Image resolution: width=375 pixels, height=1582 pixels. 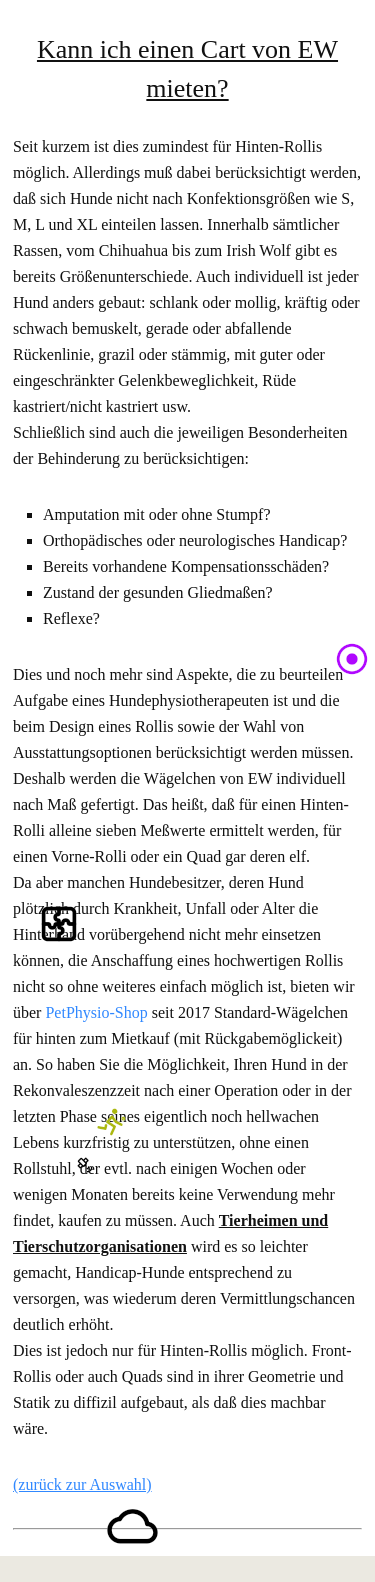 What do you see at coordinates (85, 1165) in the screenshot?
I see `access satellite connection settings` at bounding box center [85, 1165].